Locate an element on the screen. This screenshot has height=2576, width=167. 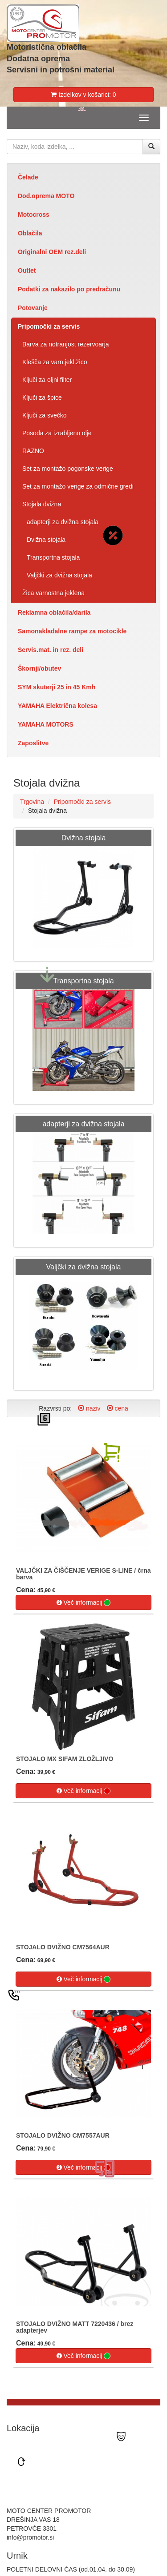
indicates an active or incoming call is located at coordinates (14, 1995).